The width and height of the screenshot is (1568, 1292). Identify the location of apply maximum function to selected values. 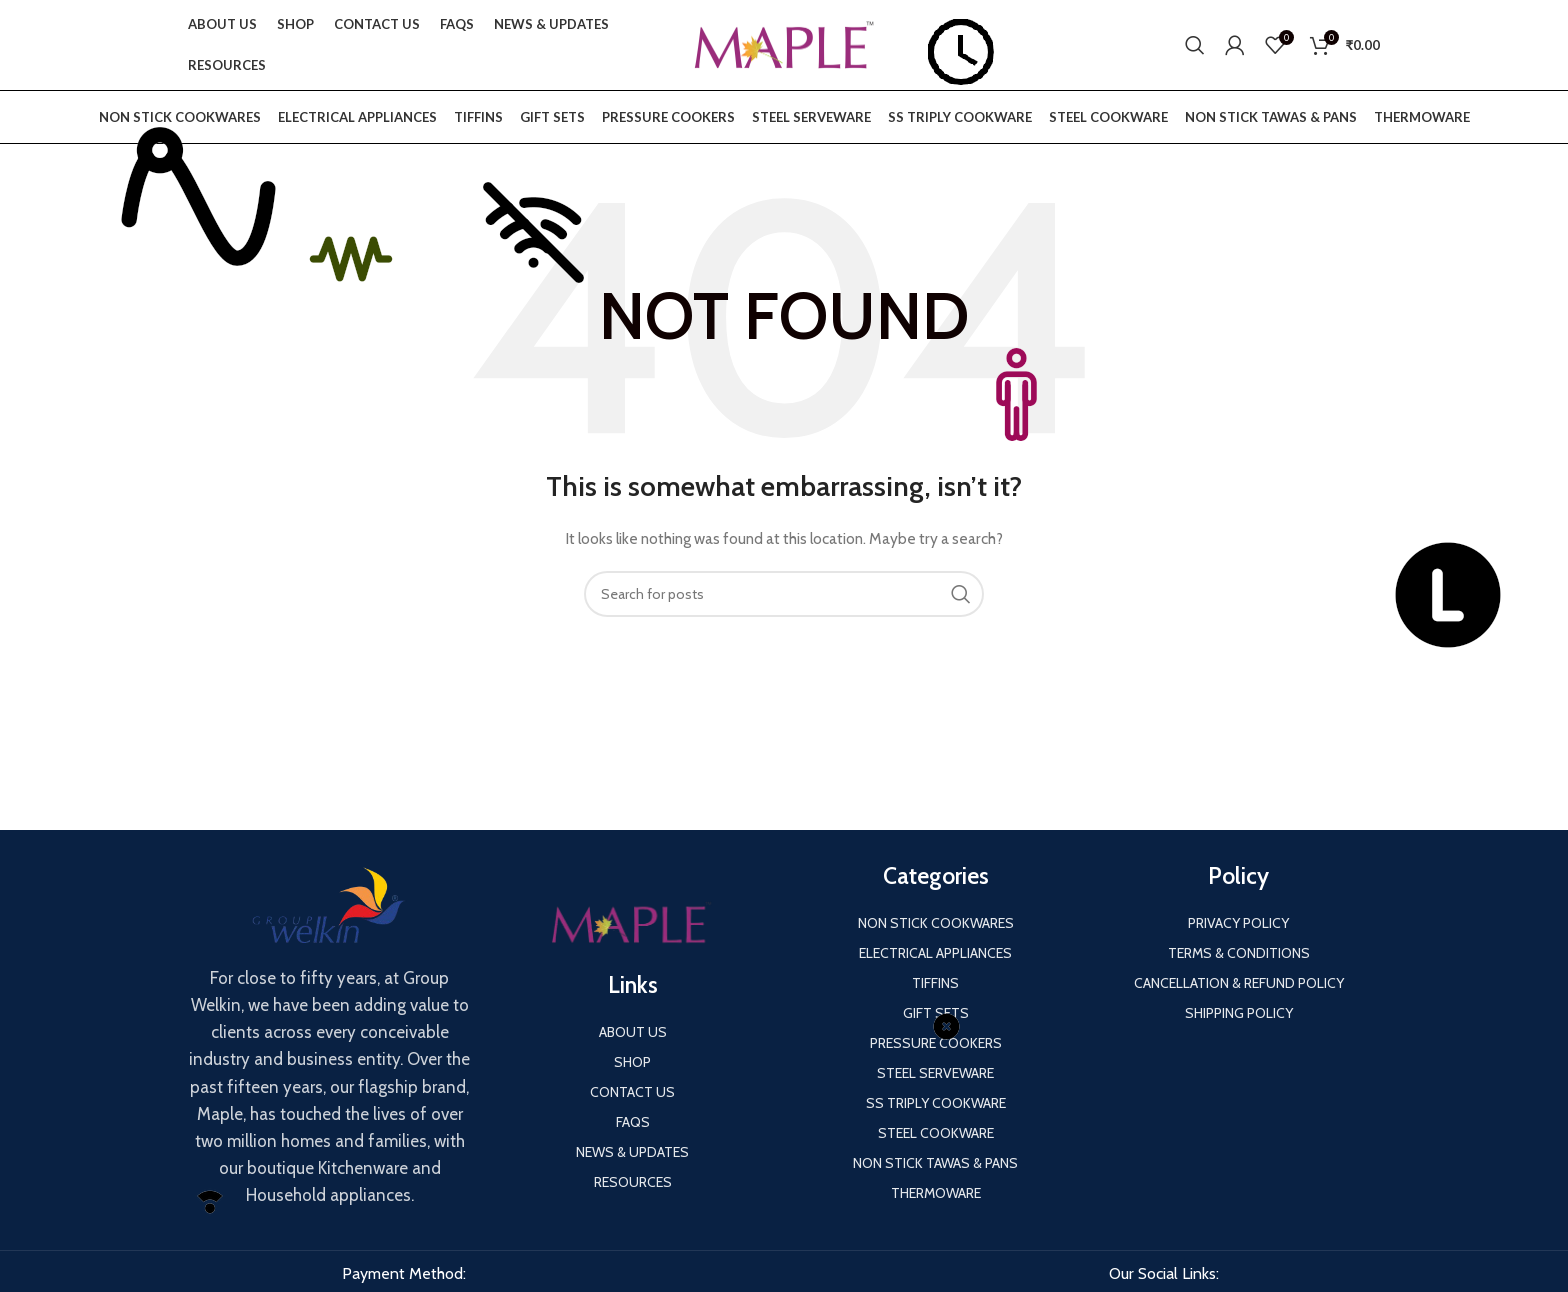
(198, 196).